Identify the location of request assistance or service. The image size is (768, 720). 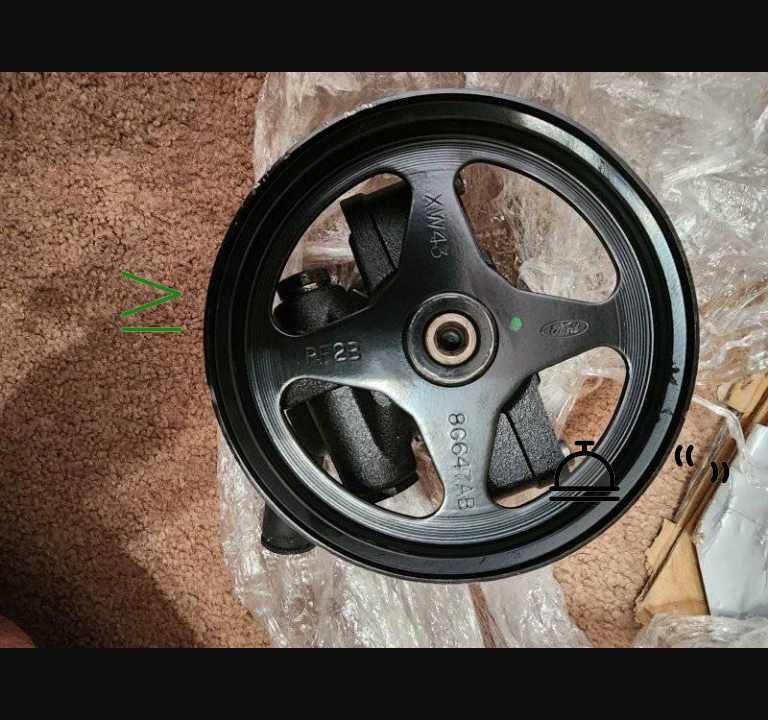
(584, 473).